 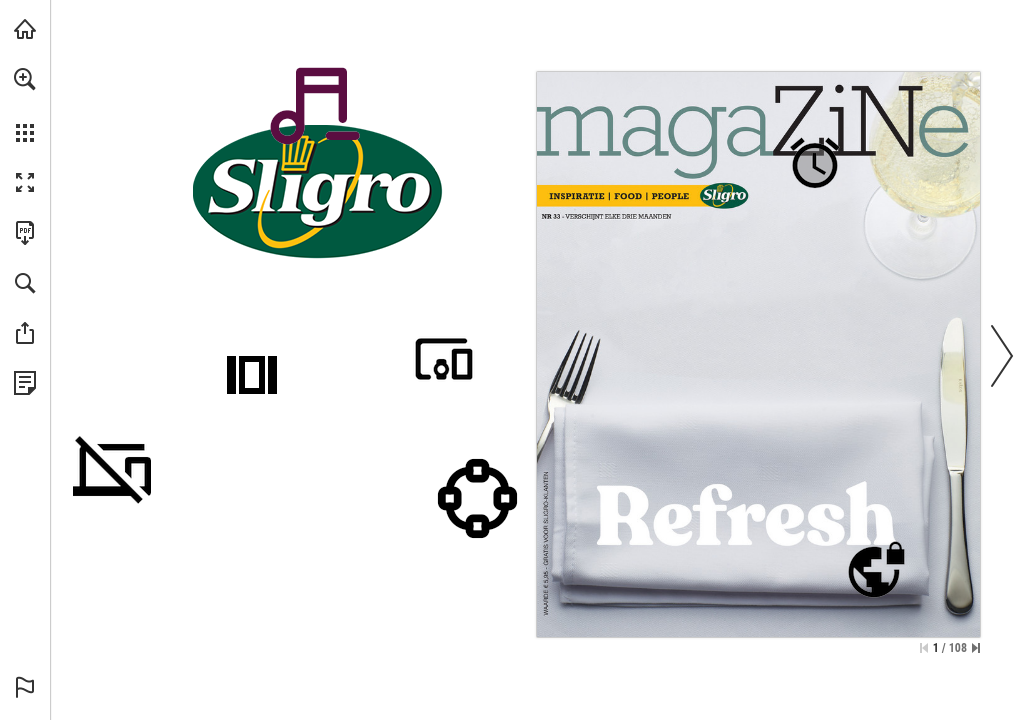 What do you see at coordinates (477, 498) in the screenshot?
I see `edit vector path anchor points` at bounding box center [477, 498].